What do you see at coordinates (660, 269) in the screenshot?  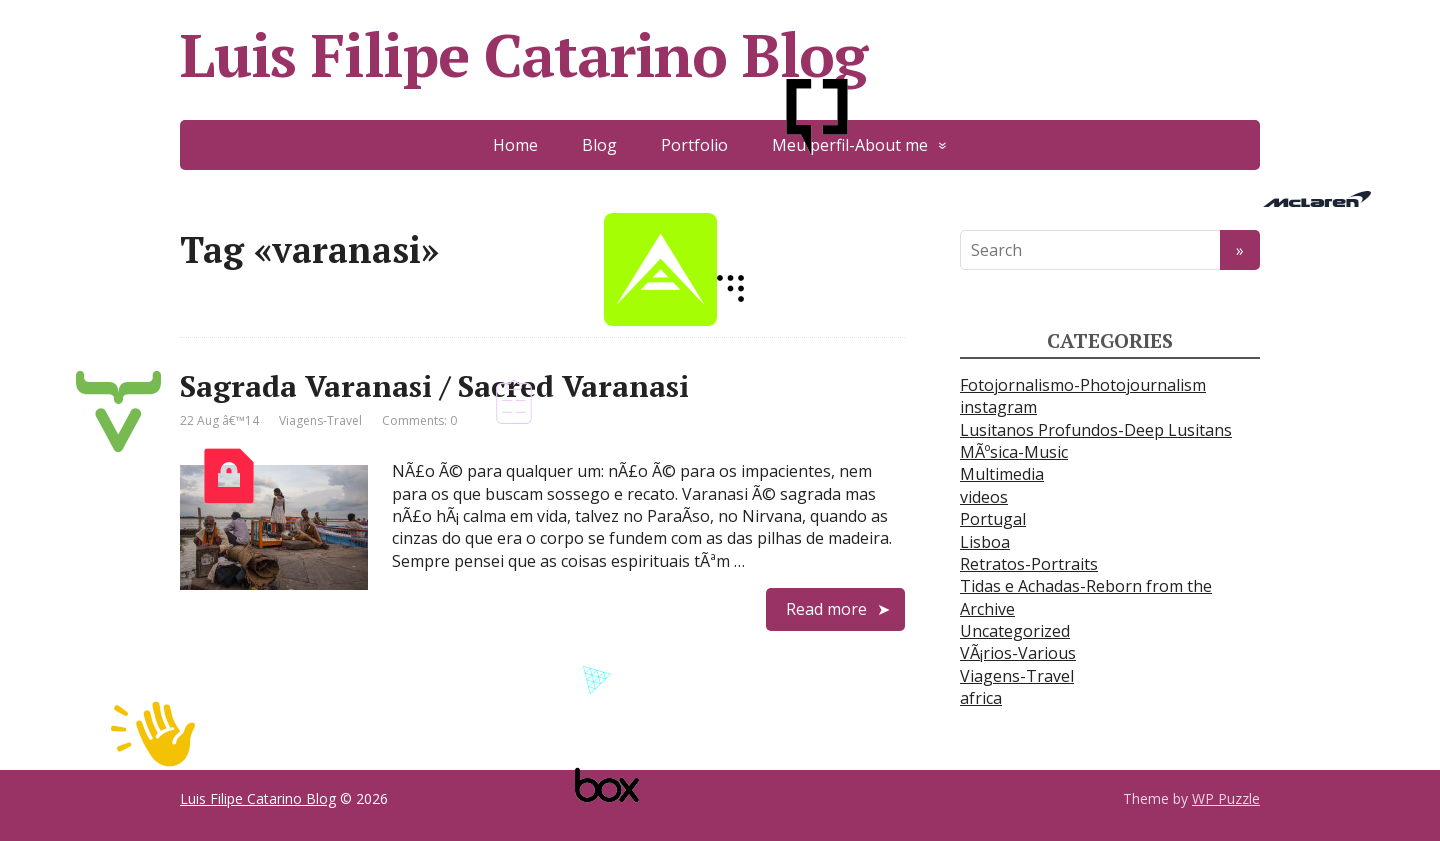 I see `ark ecosystem logo` at bounding box center [660, 269].